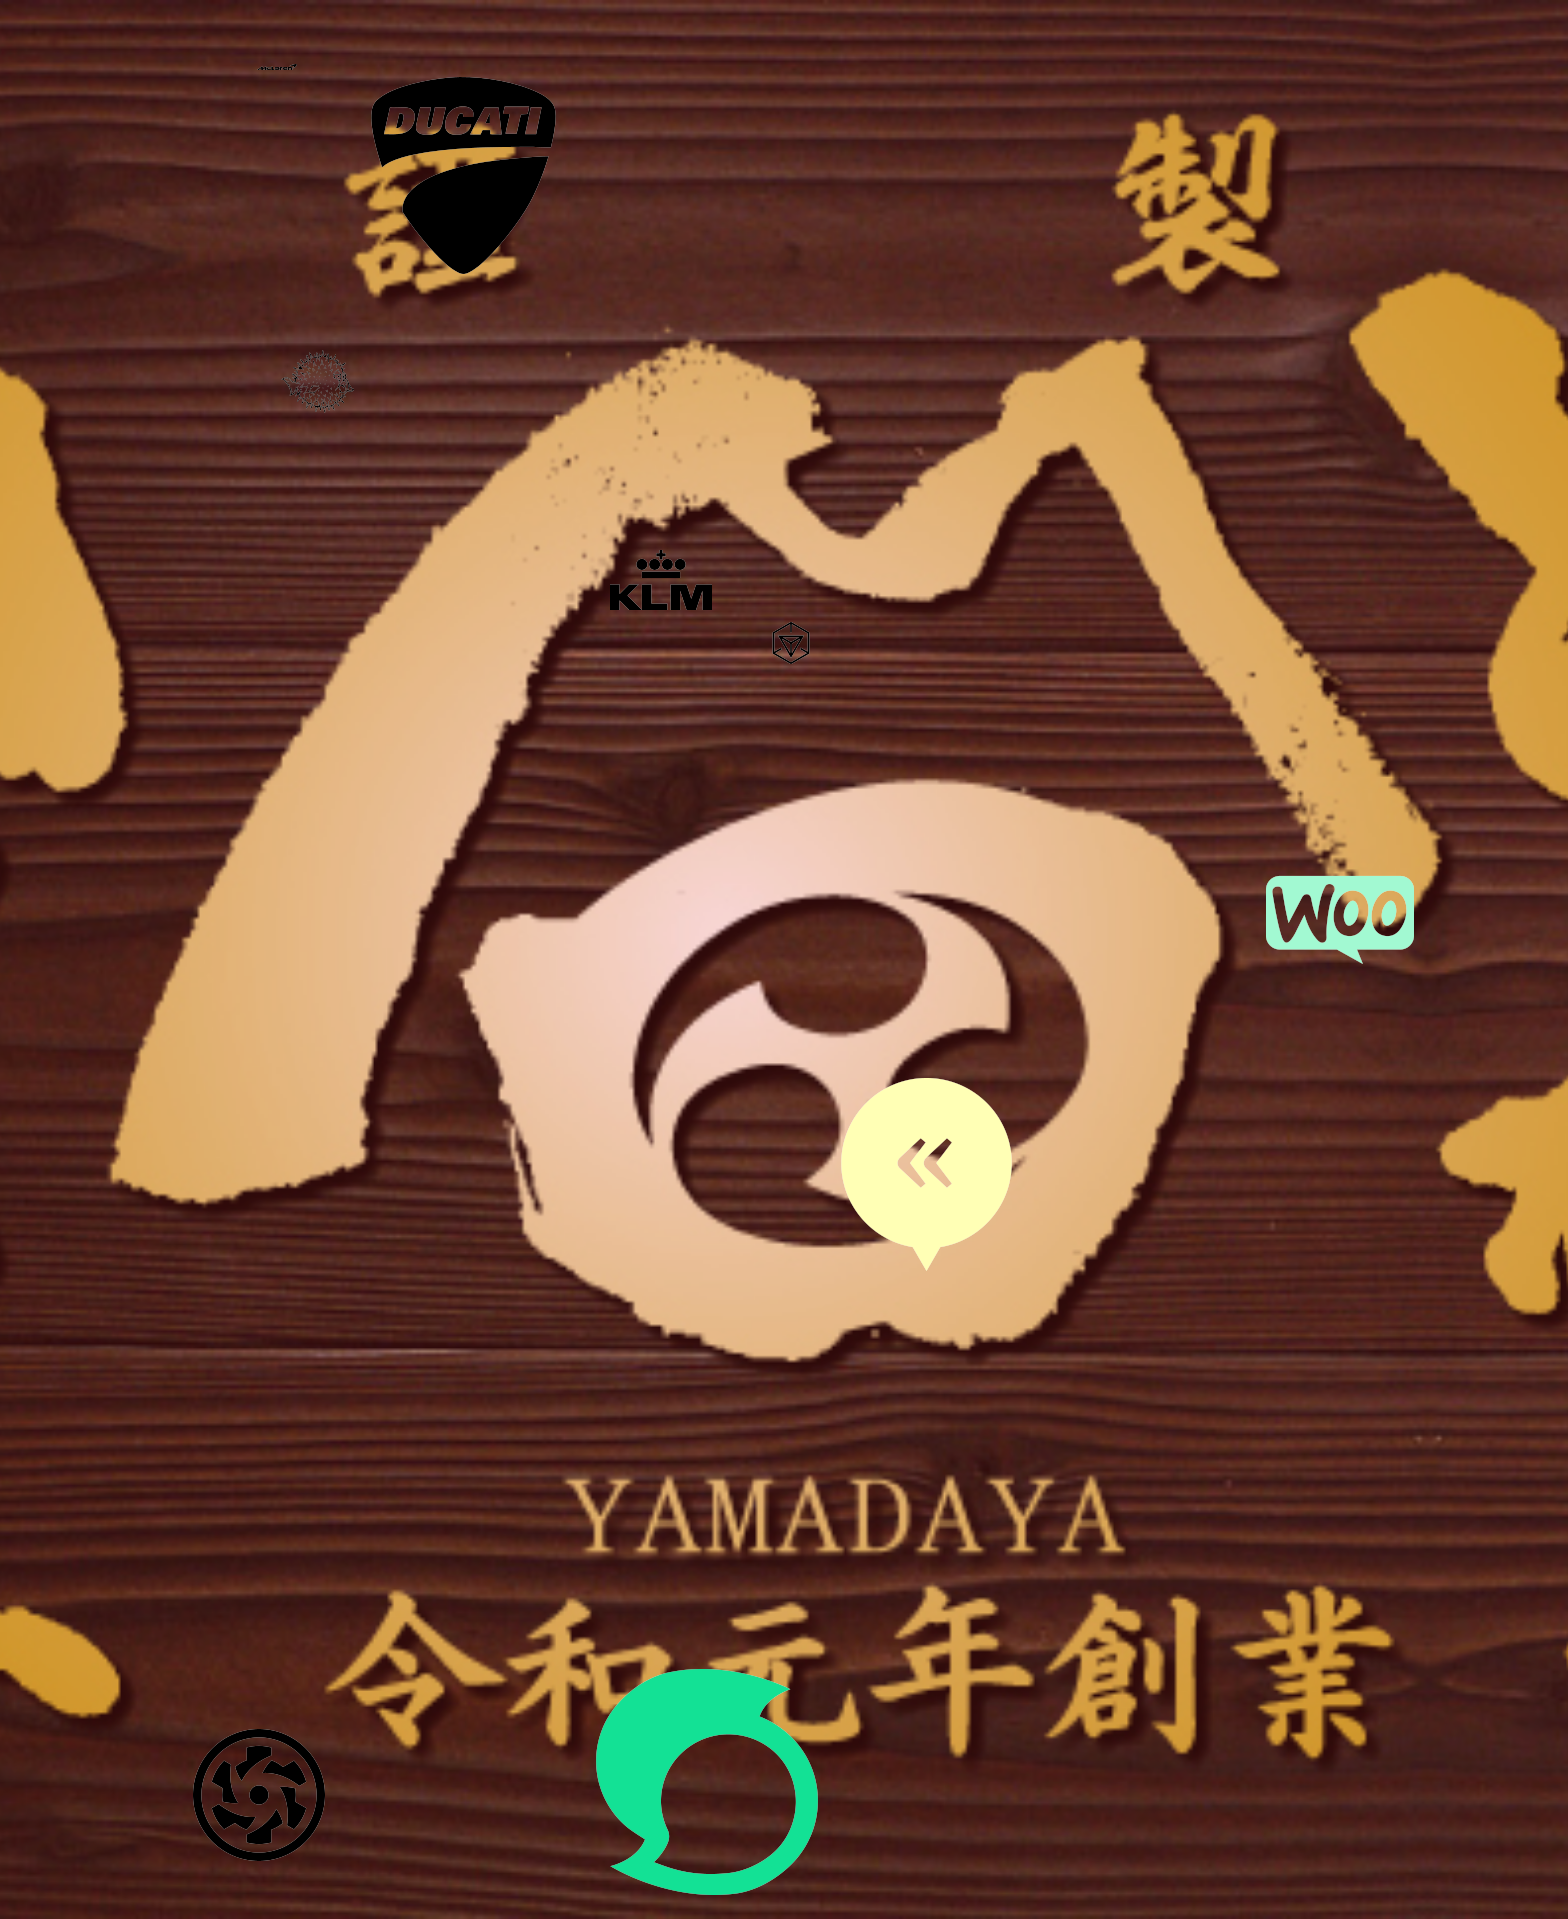  What do you see at coordinates (259, 1795) in the screenshot?
I see `quasar framework logo` at bounding box center [259, 1795].